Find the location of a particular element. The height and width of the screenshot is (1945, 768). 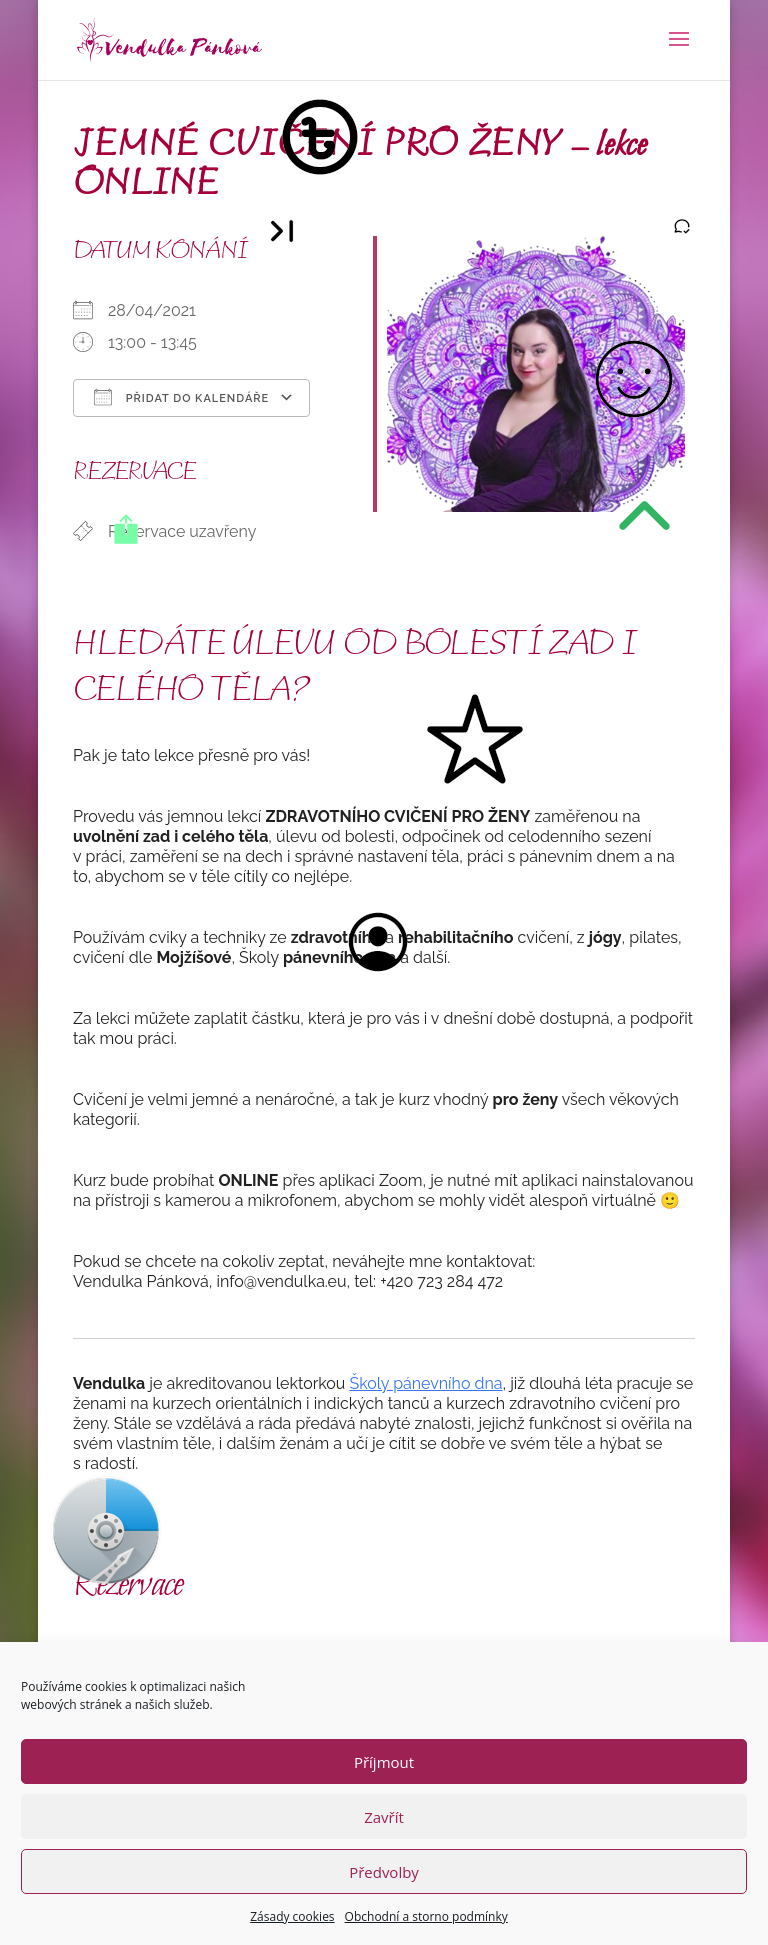

access disk partition settings is located at coordinates (106, 1531).